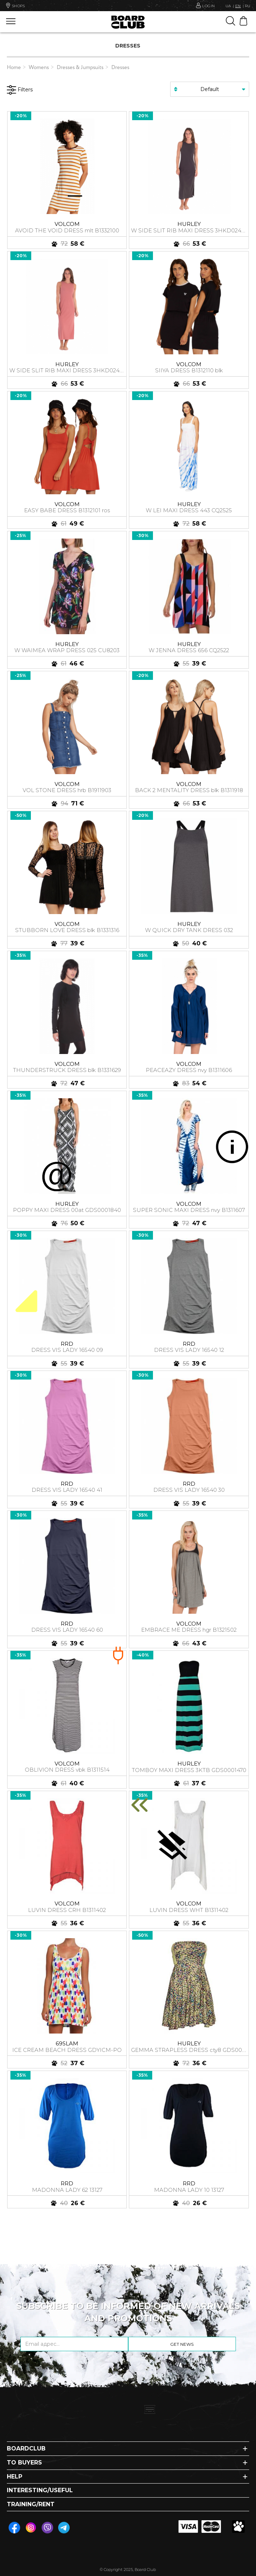 The image size is (256, 2576). What do you see at coordinates (172, 1846) in the screenshot?
I see `clear all map layers` at bounding box center [172, 1846].